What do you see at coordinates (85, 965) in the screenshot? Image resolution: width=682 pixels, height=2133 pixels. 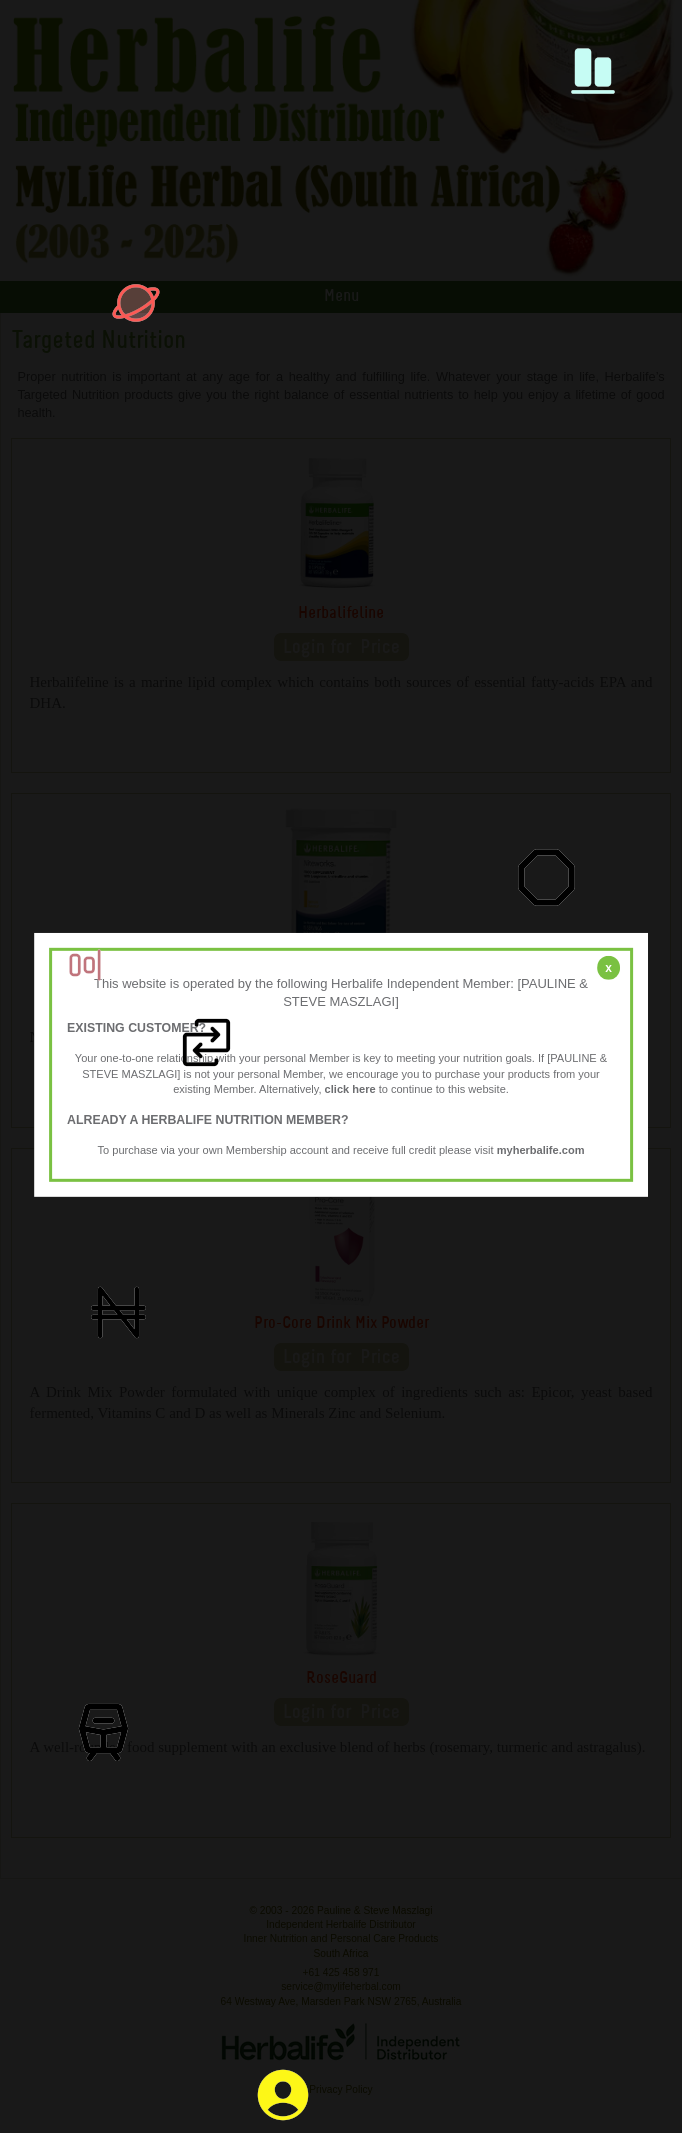 I see `align elements to the end of the horizontal axis` at bounding box center [85, 965].